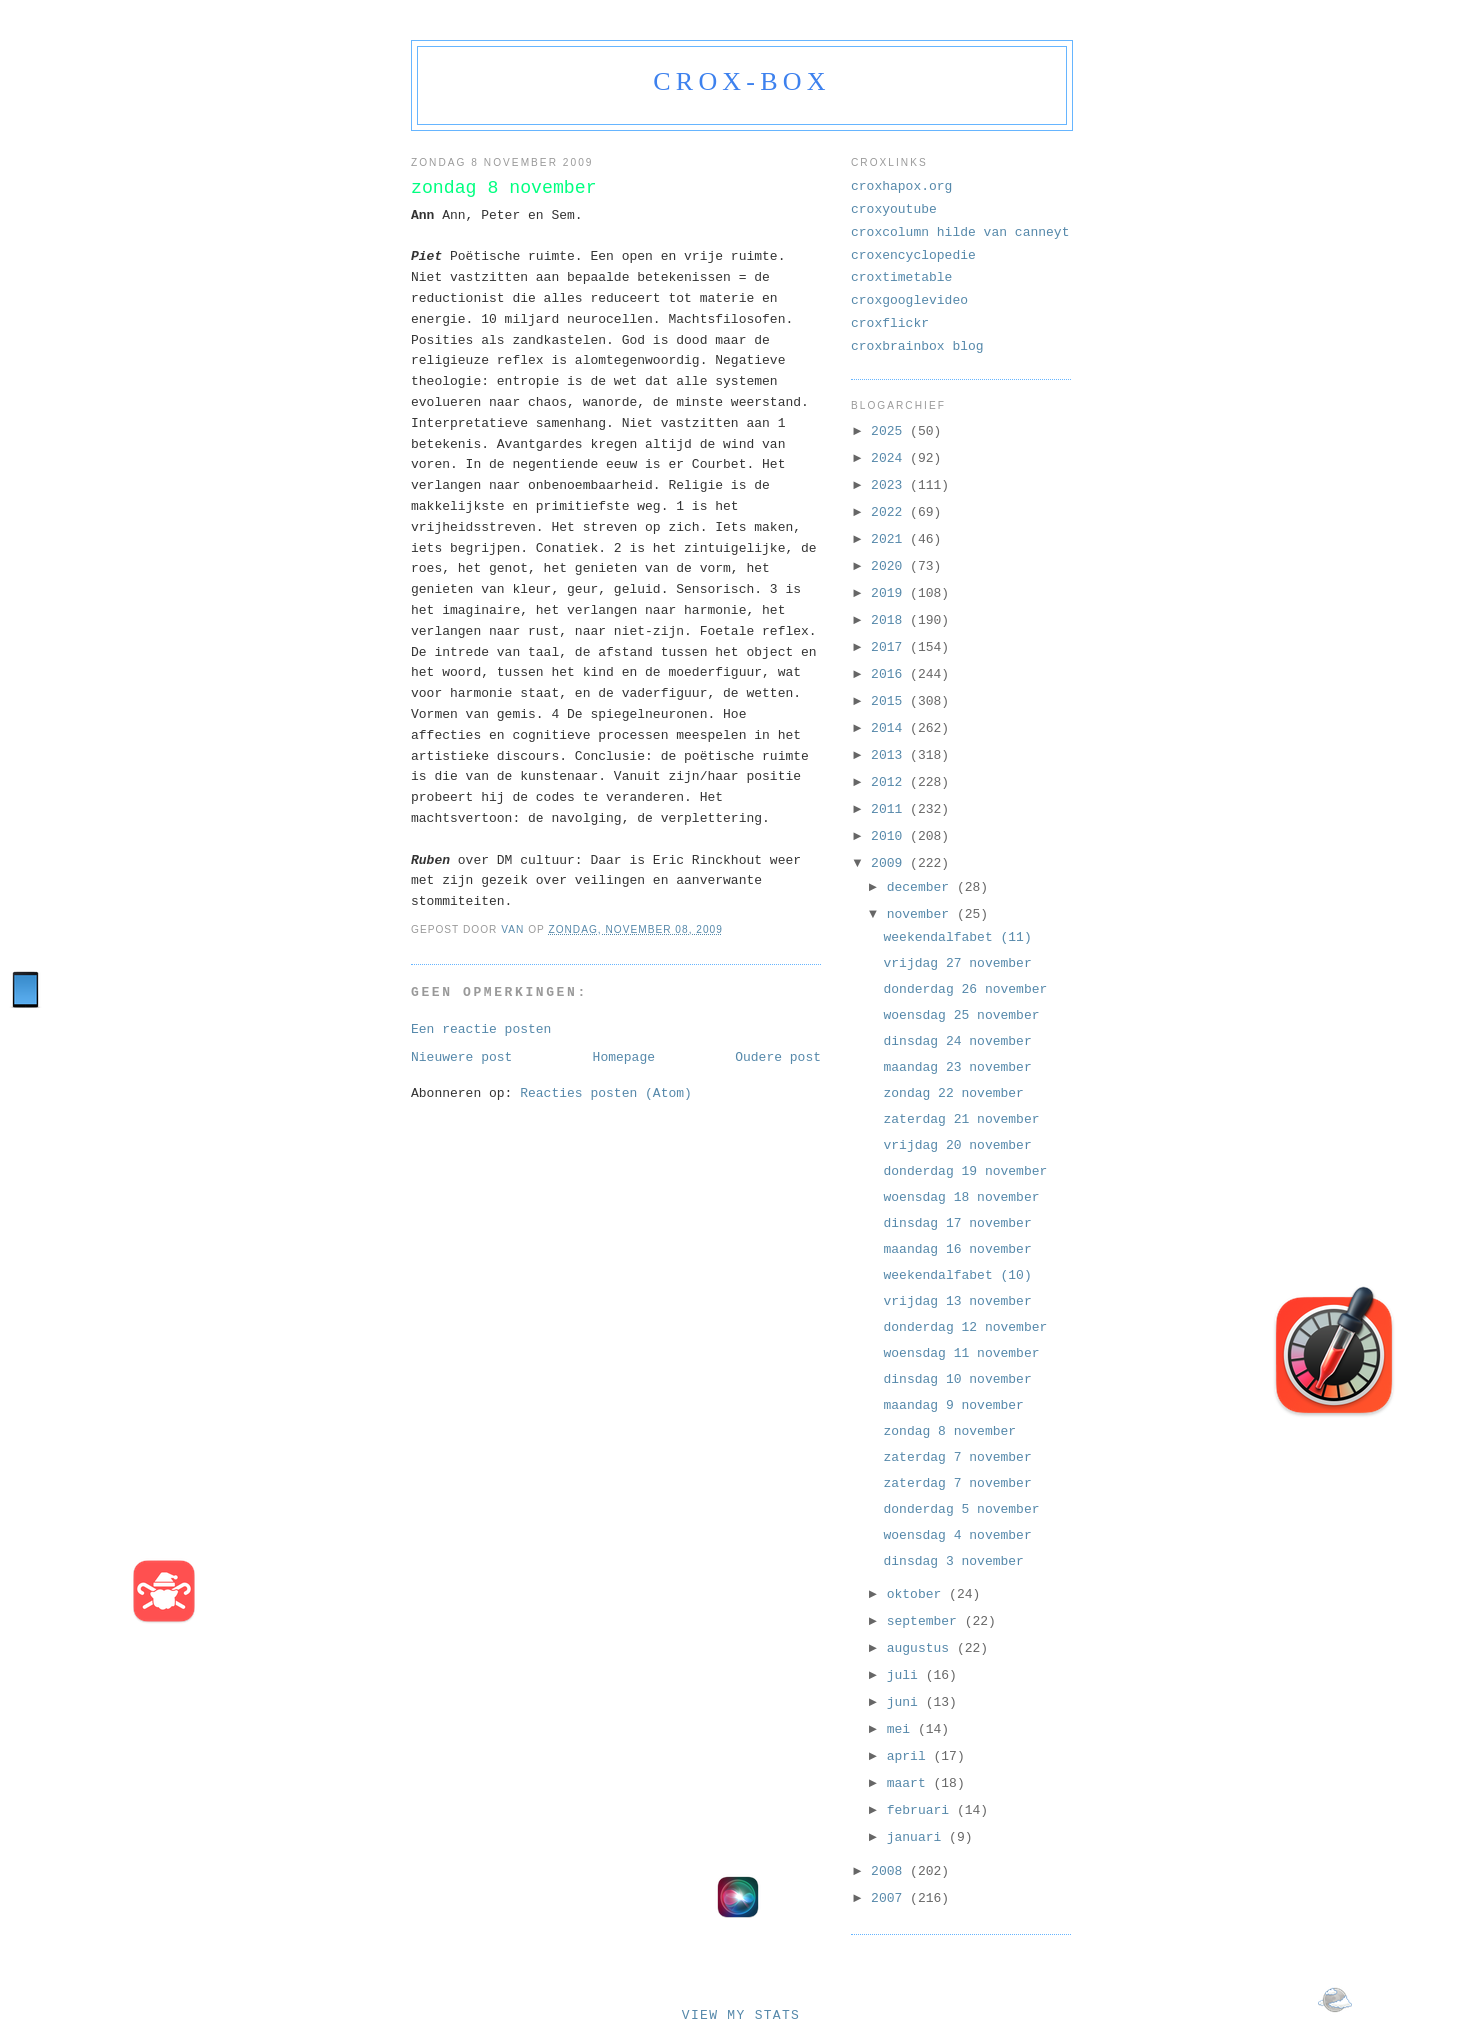 The height and width of the screenshot is (2036, 1482). What do you see at coordinates (738, 1897) in the screenshot?
I see `activate siri voice assistant` at bounding box center [738, 1897].